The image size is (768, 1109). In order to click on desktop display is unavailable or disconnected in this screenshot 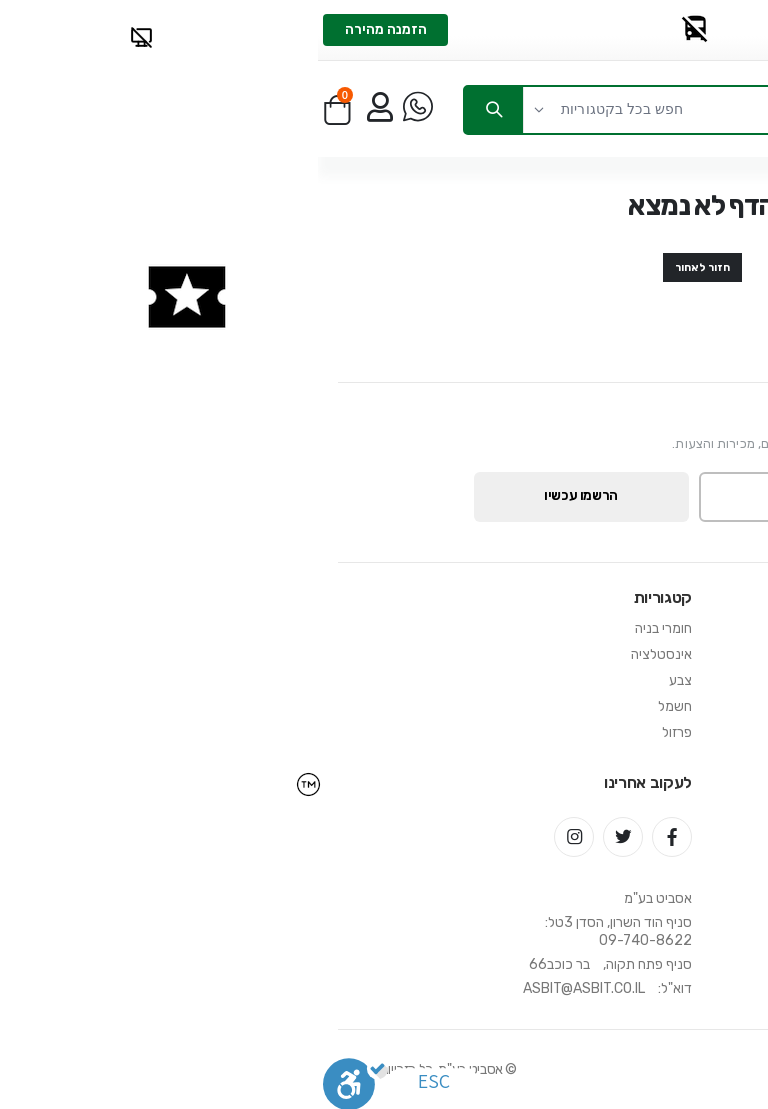, I will do `click(141, 37)`.